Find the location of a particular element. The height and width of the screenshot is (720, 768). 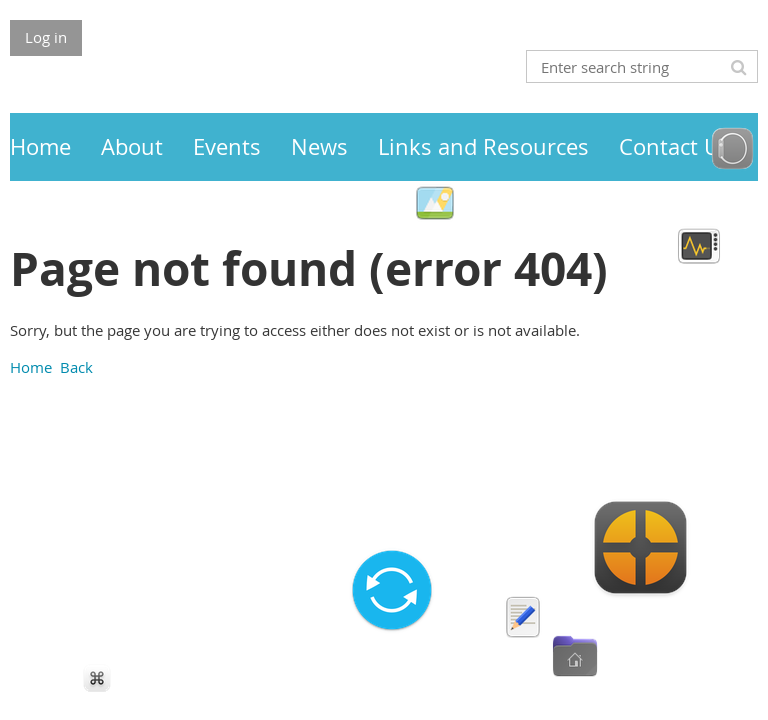

open system monitor application is located at coordinates (699, 246).